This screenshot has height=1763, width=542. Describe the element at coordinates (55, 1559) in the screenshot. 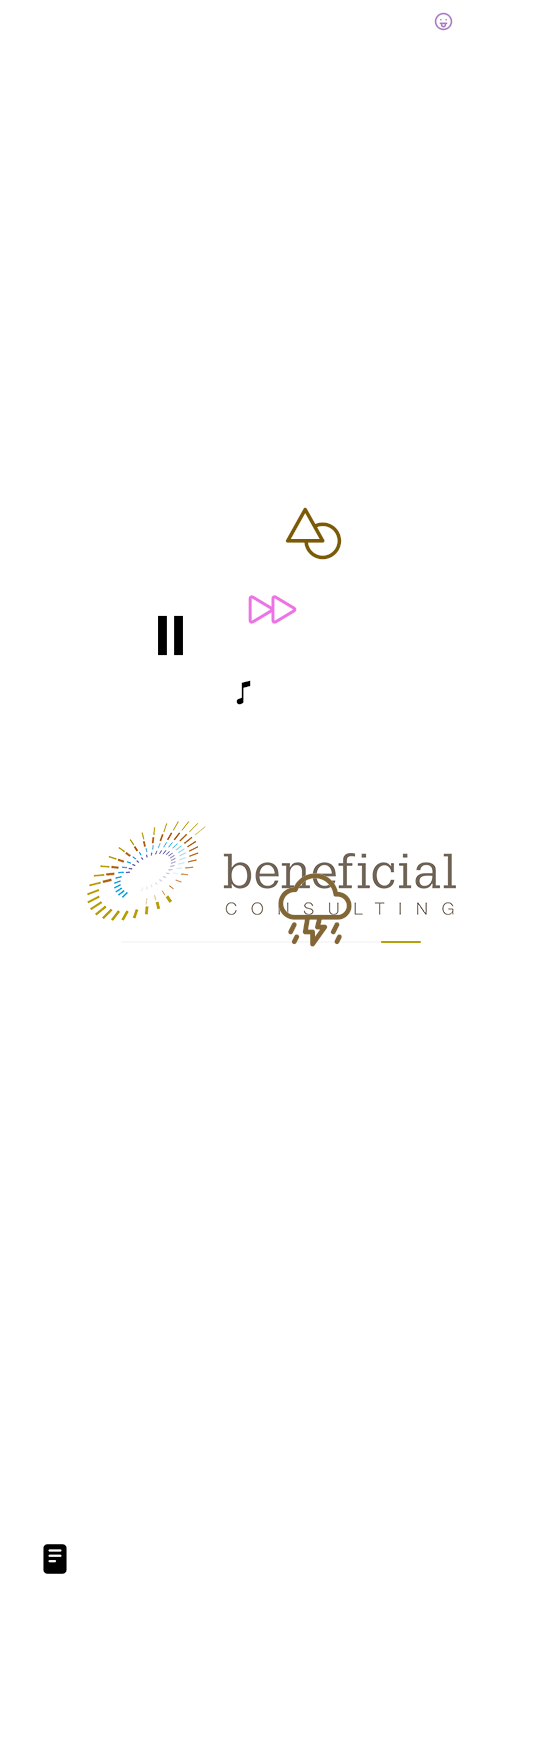

I see `open reader mode for distraction-free viewing` at that location.